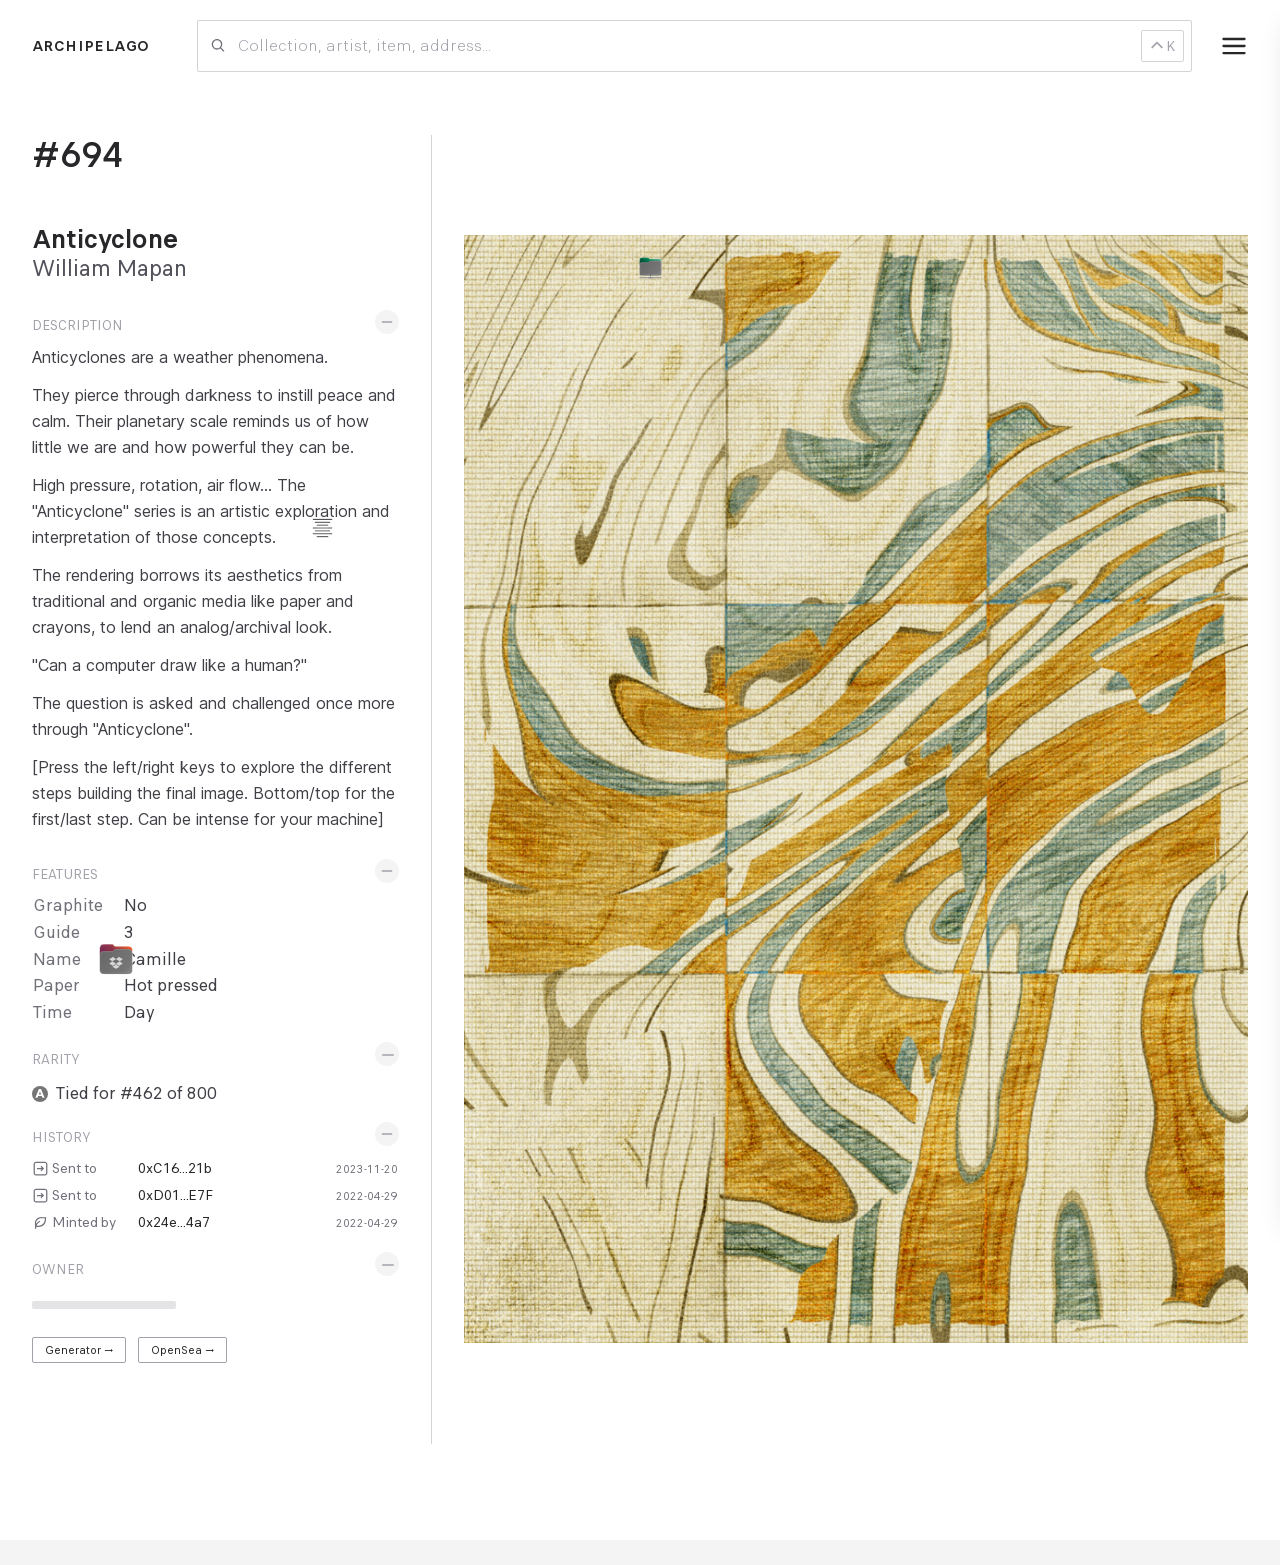 The height and width of the screenshot is (1565, 1280). What do you see at coordinates (650, 267) in the screenshot?
I see `access a network or remote folder` at bounding box center [650, 267].